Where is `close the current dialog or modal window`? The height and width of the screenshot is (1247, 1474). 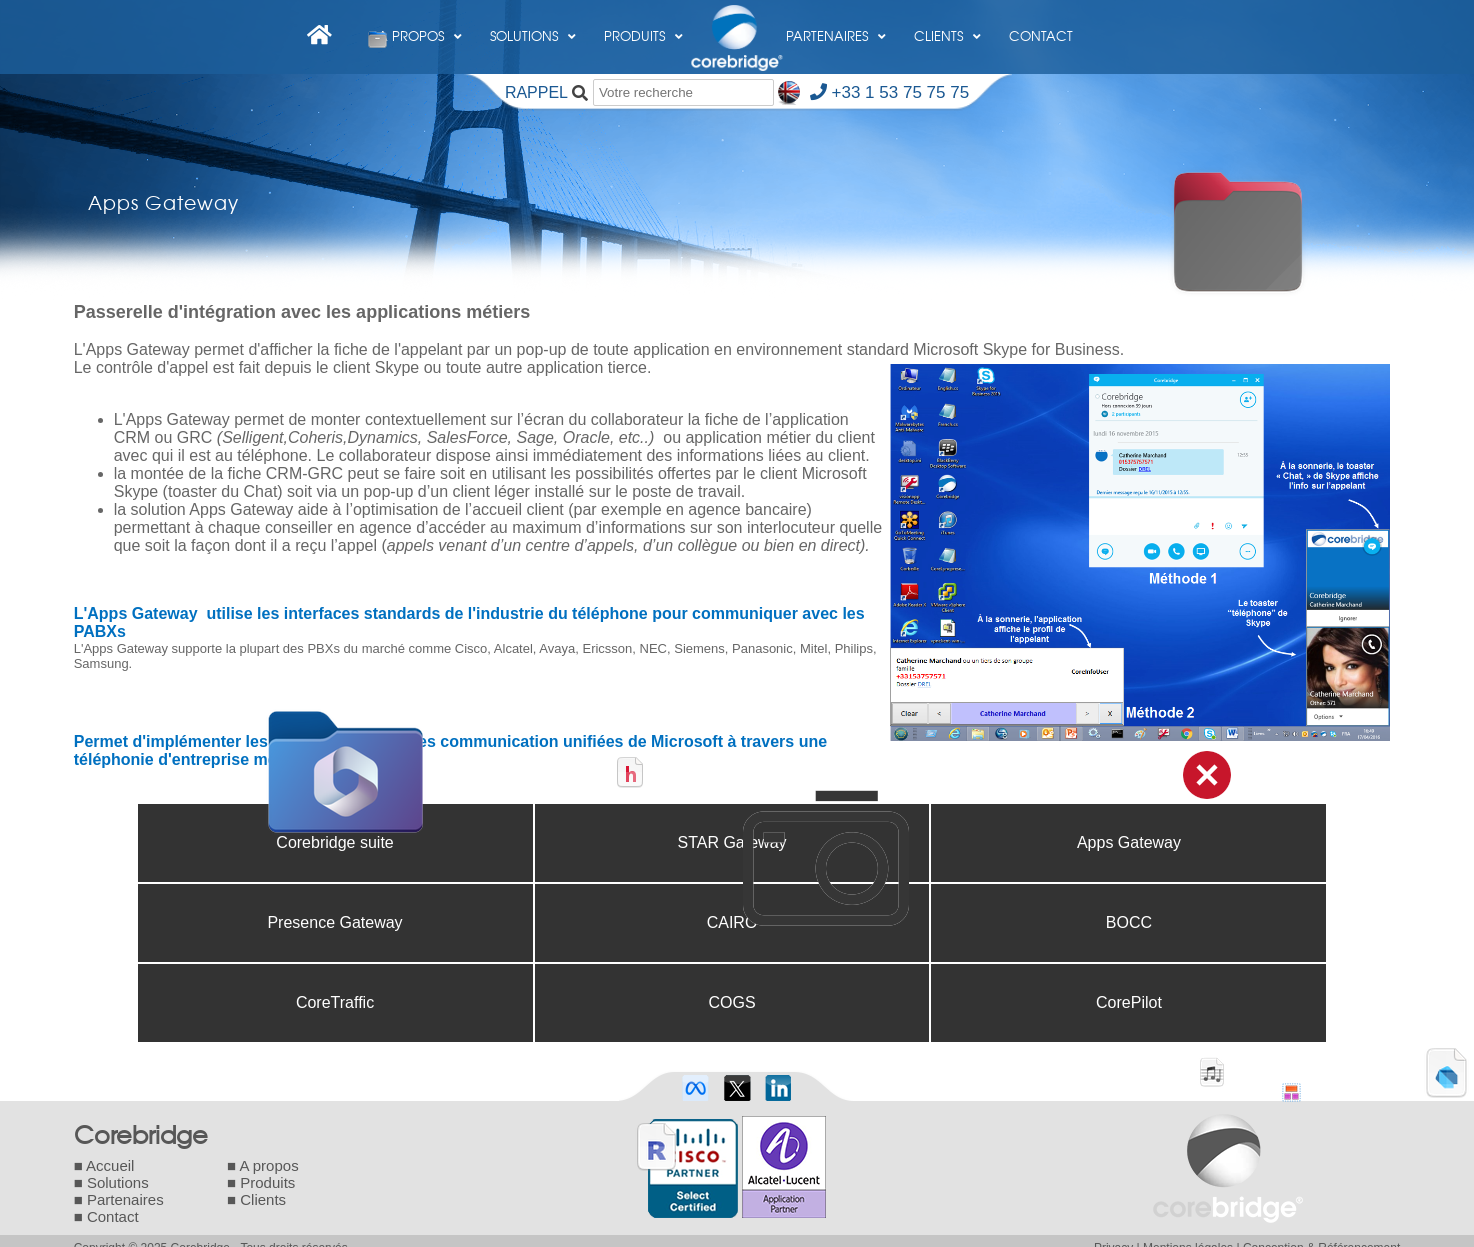
close the current dialog or modal window is located at coordinates (1207, 775).